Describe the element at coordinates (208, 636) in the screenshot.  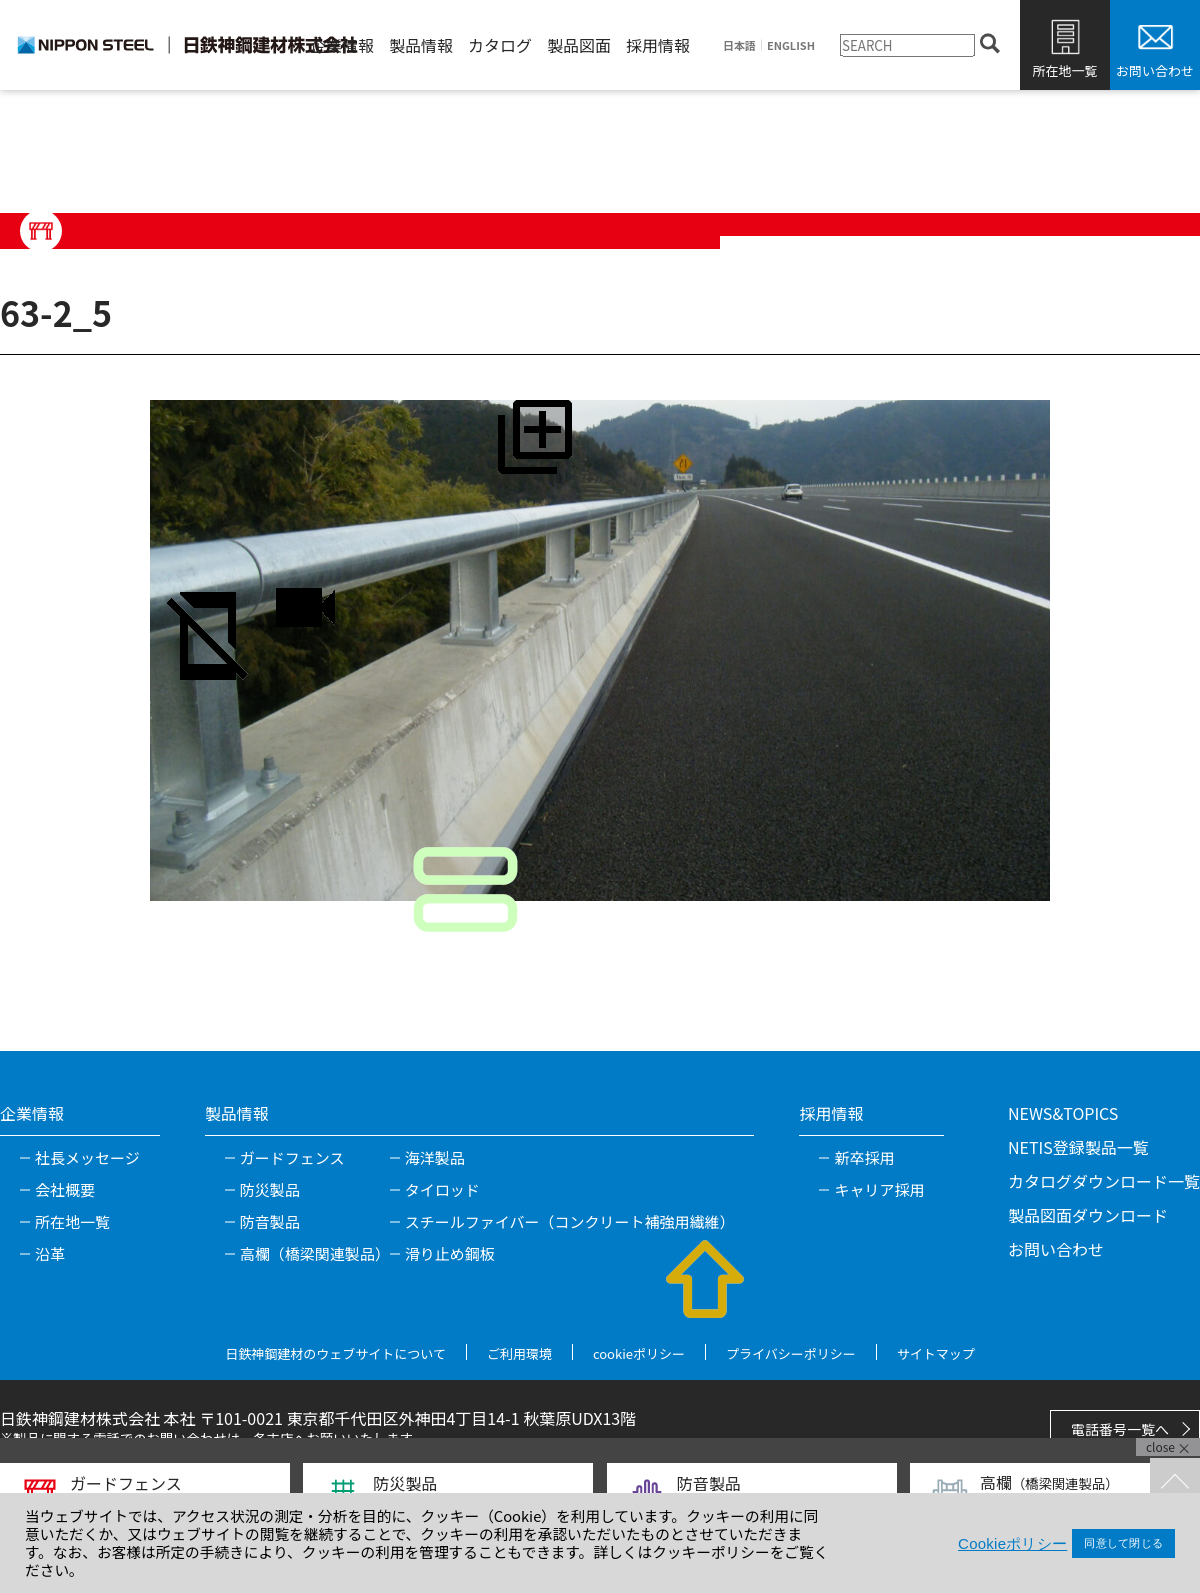
I see `disable mobile device or phone features` at that location.